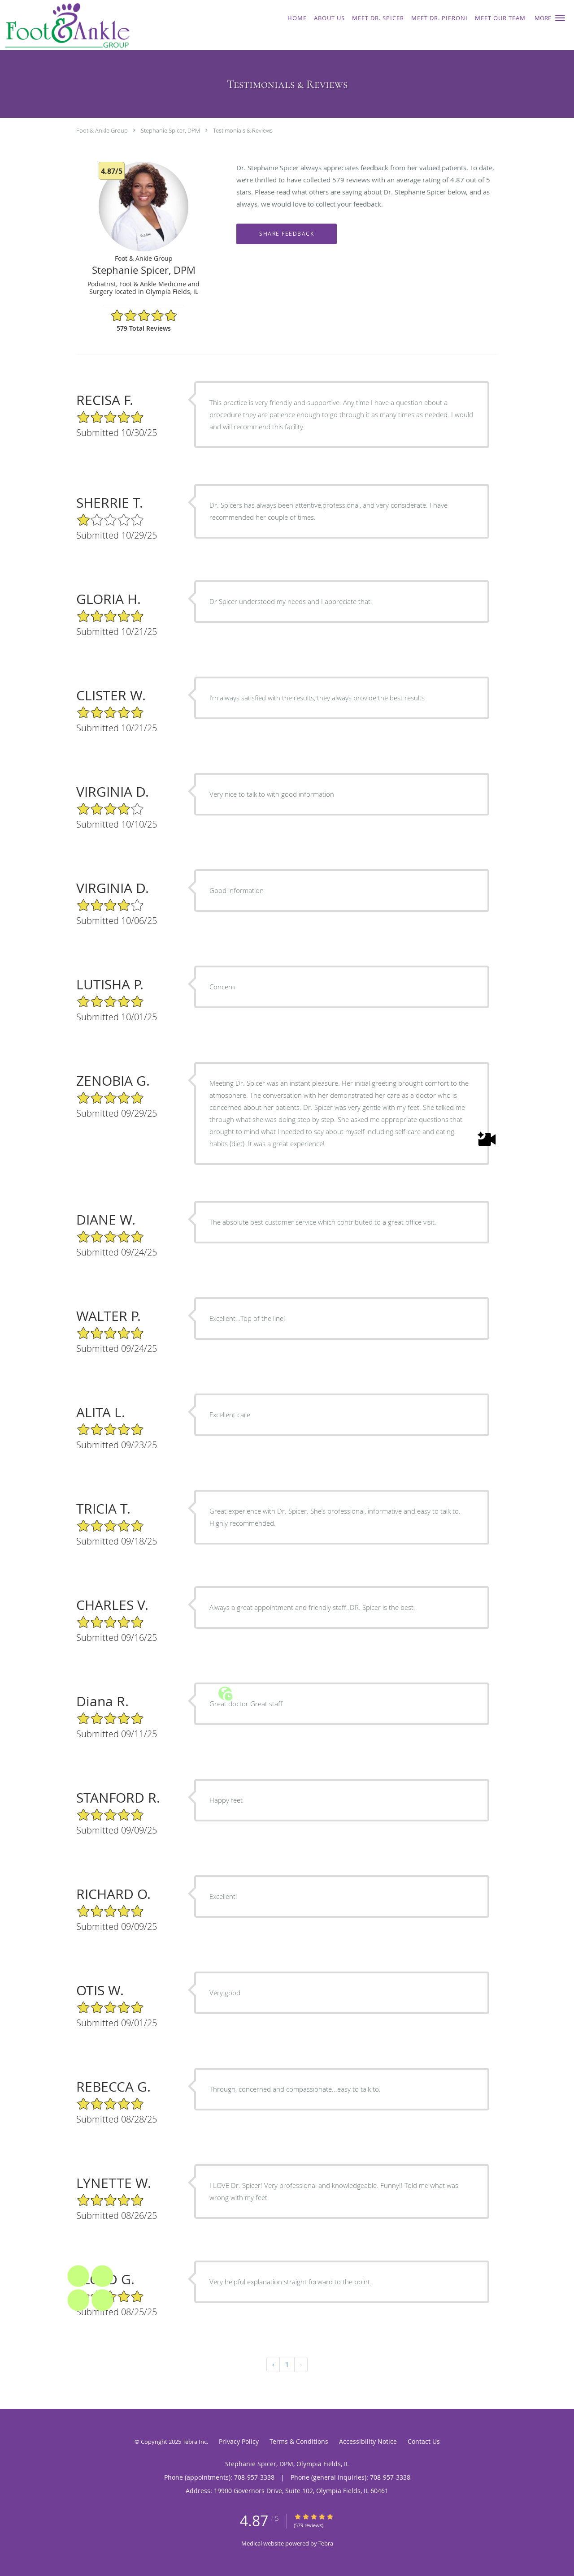  I want to click on view or set time zone settings, so click(225, 1693).